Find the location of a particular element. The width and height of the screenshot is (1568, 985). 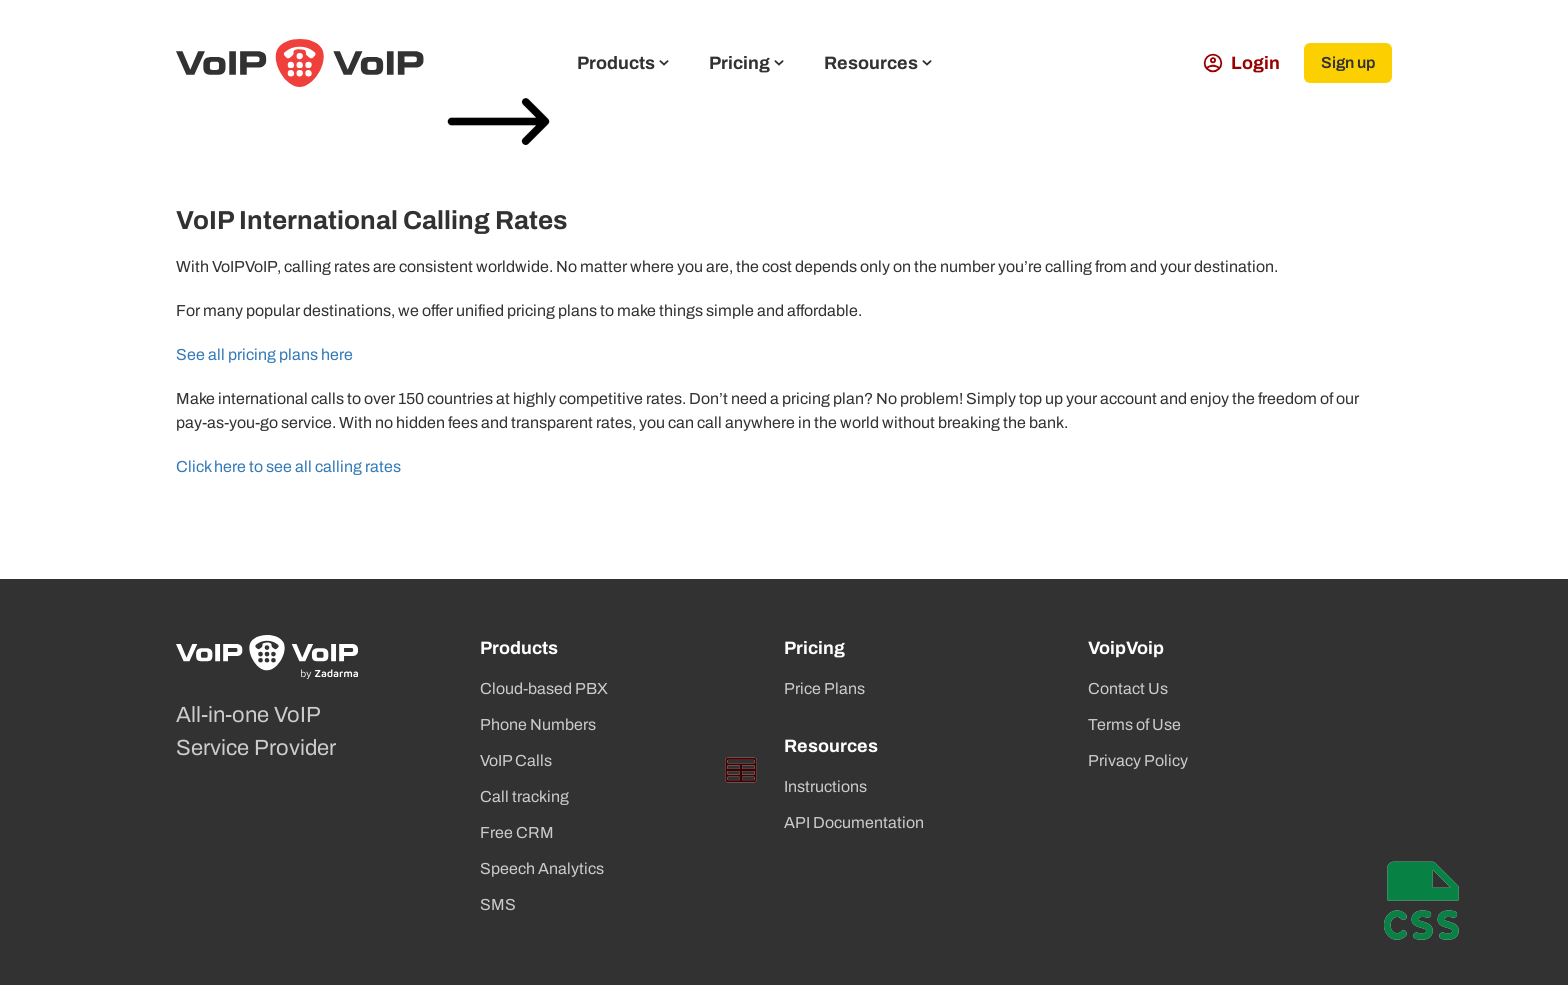

proceed to the next step is located at coordinates (498, 121).